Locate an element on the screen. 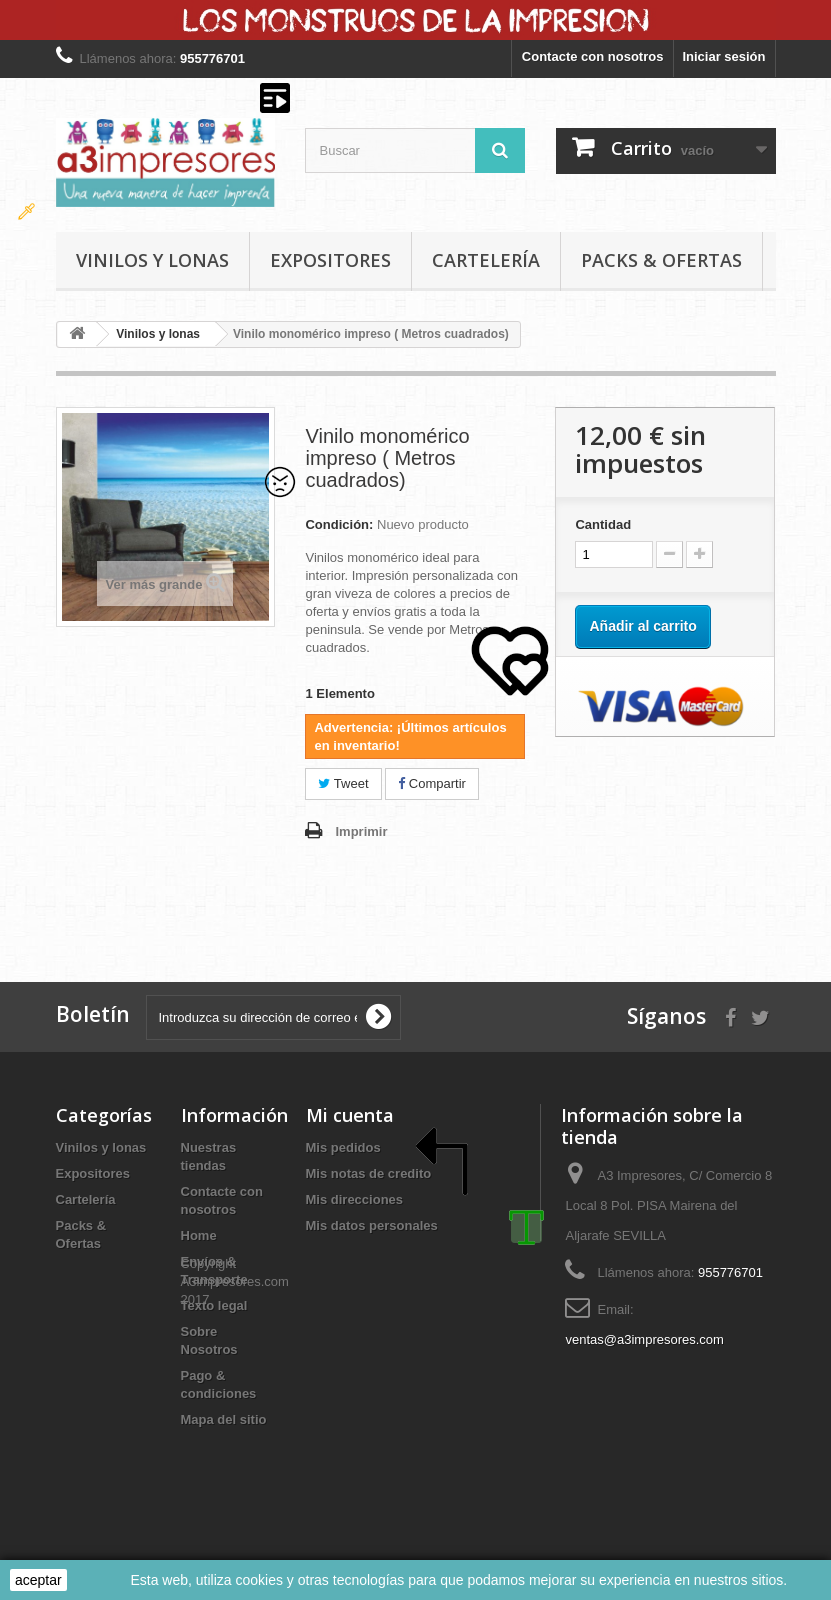 The height and width of the screenshot is (1600, 831). format text or change font style is located at coordinates (526, 1227).